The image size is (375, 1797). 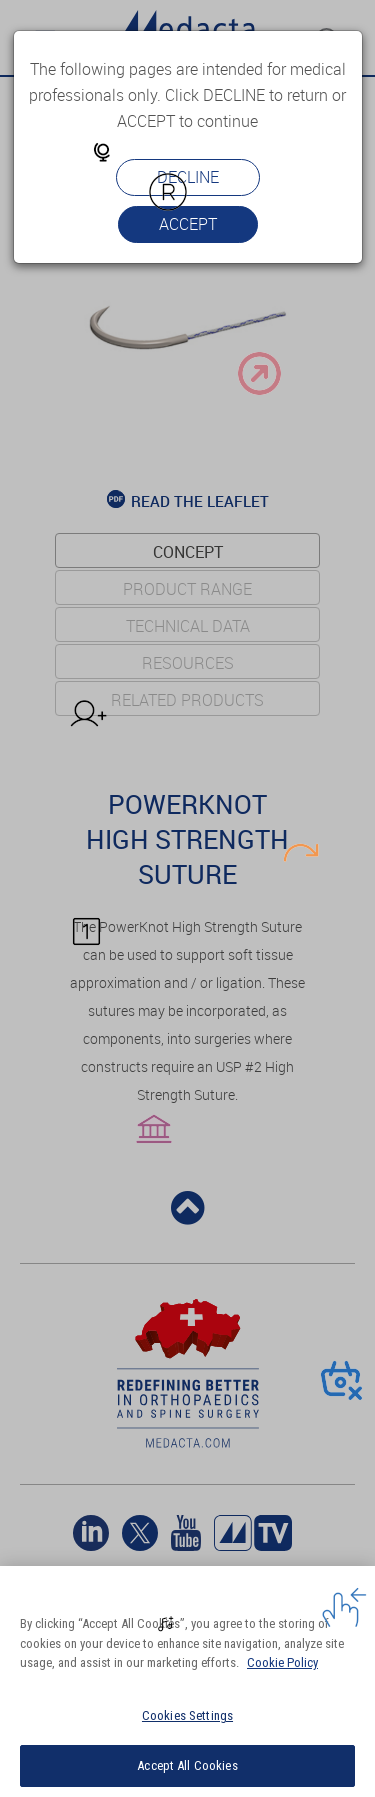 I want to click on swipe left to navigate or dismiss, so click(x=342, y=1609).